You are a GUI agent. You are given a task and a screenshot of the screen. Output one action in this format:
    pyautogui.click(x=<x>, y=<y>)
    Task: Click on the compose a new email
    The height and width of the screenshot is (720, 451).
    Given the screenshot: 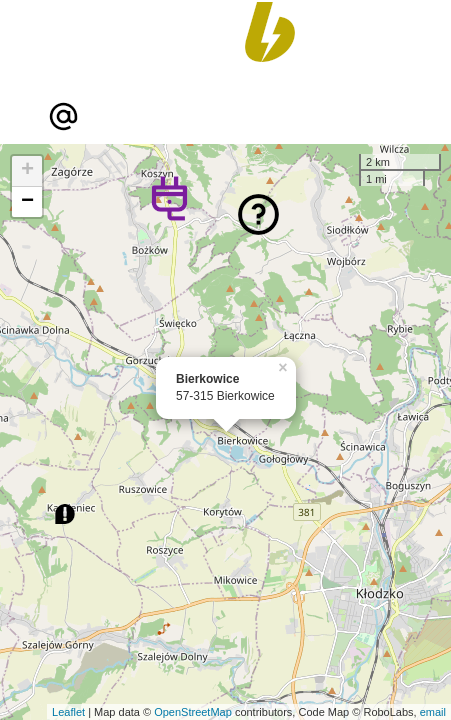 What is the action you would take?
    pyautogui.click(x=63, y=116)
    